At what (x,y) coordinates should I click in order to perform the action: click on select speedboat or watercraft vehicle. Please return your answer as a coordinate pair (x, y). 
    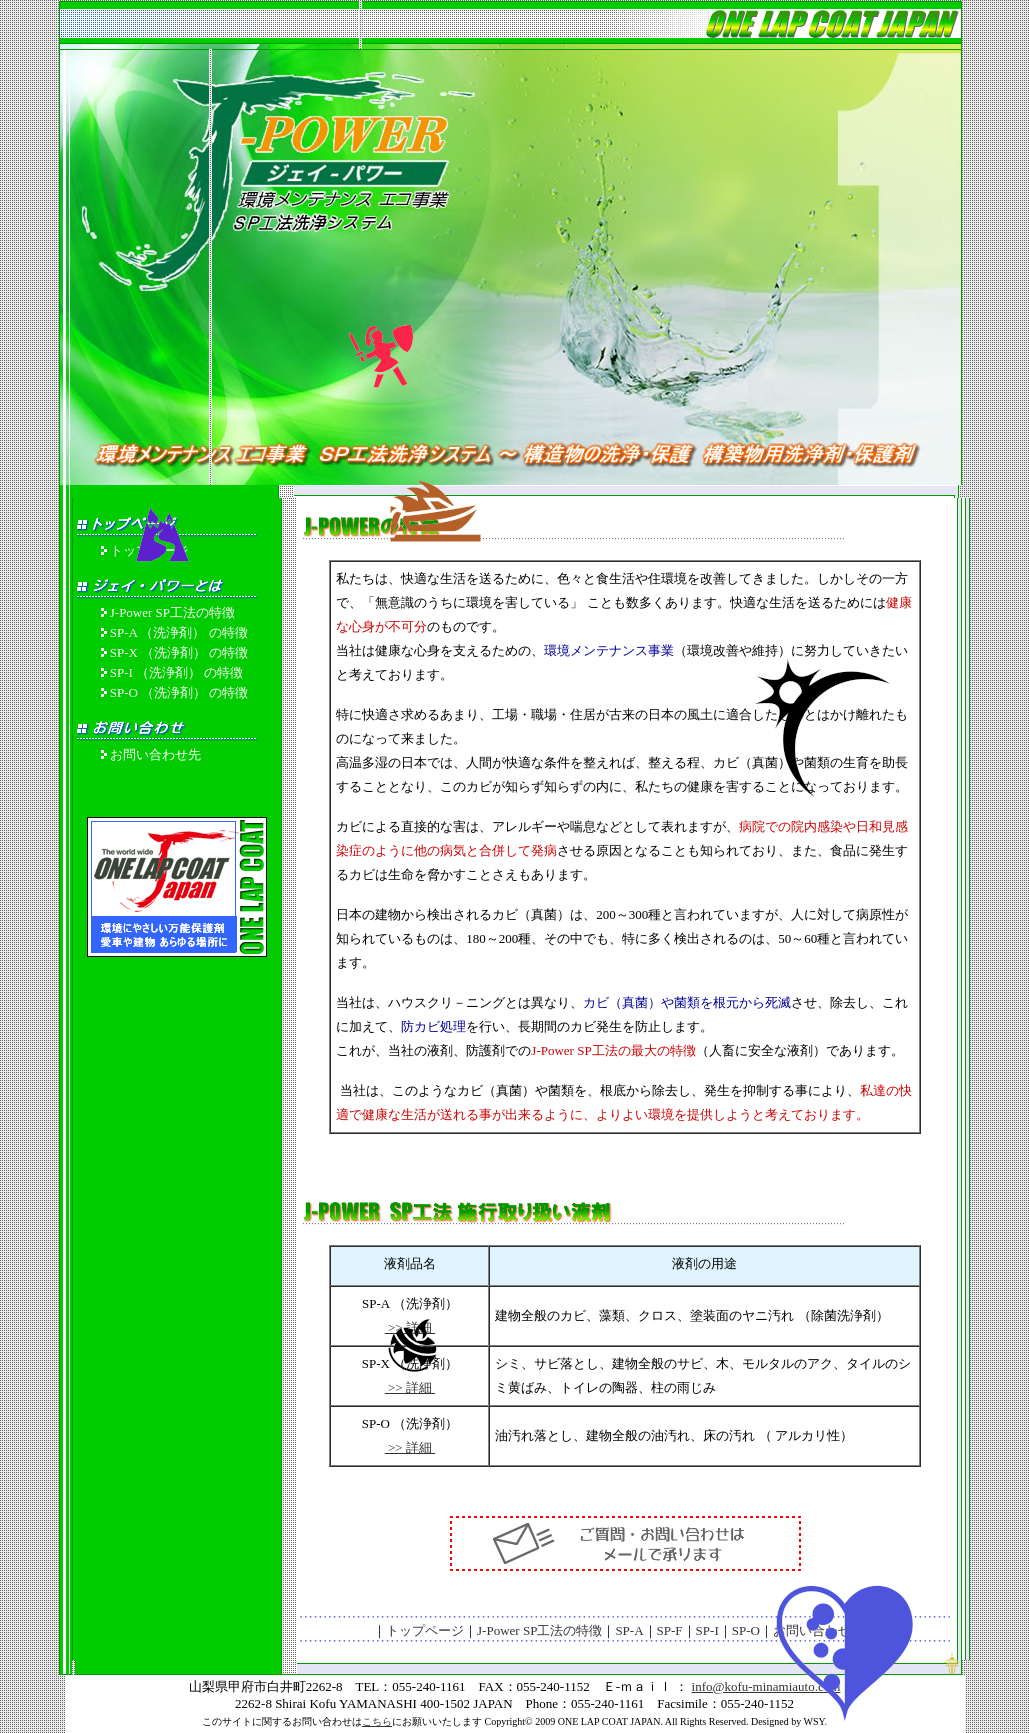
    Looking at the image, I should click on (435, 496).